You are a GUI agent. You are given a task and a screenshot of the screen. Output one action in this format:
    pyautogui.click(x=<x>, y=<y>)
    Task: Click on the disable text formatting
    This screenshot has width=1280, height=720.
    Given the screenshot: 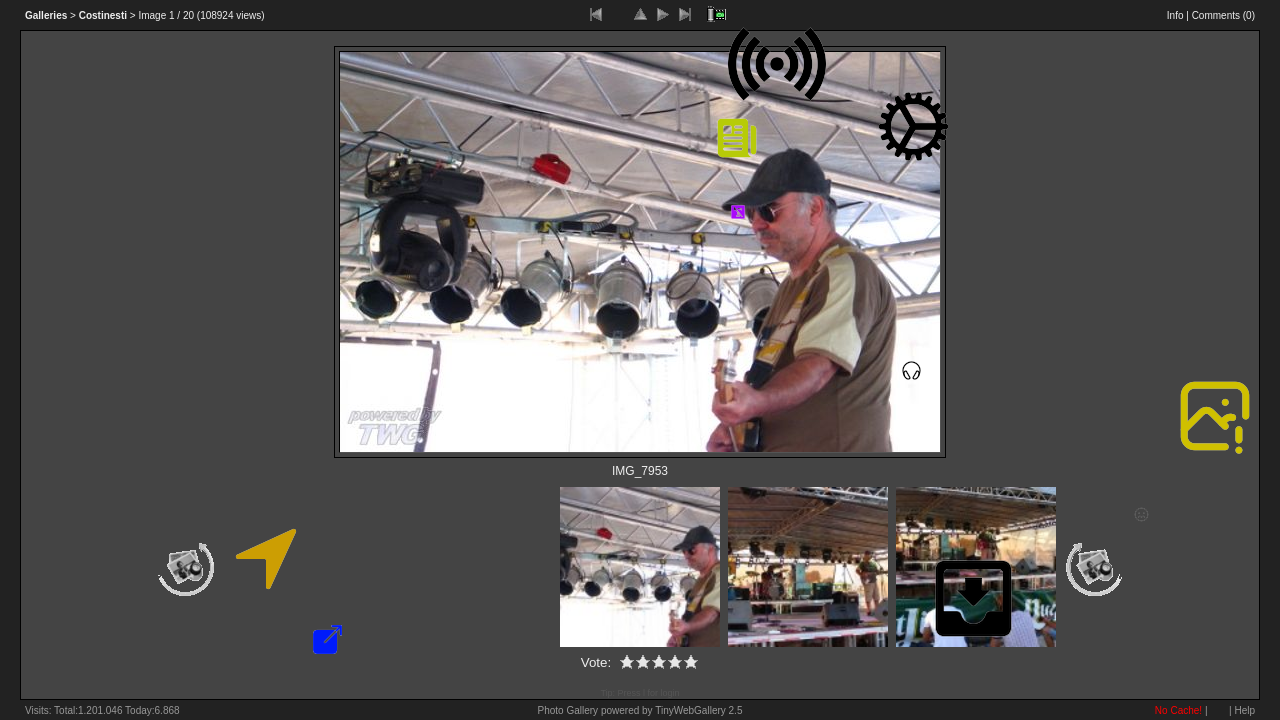 What is the action you would take?
    pyautogui.click(x=738, y=212)
    